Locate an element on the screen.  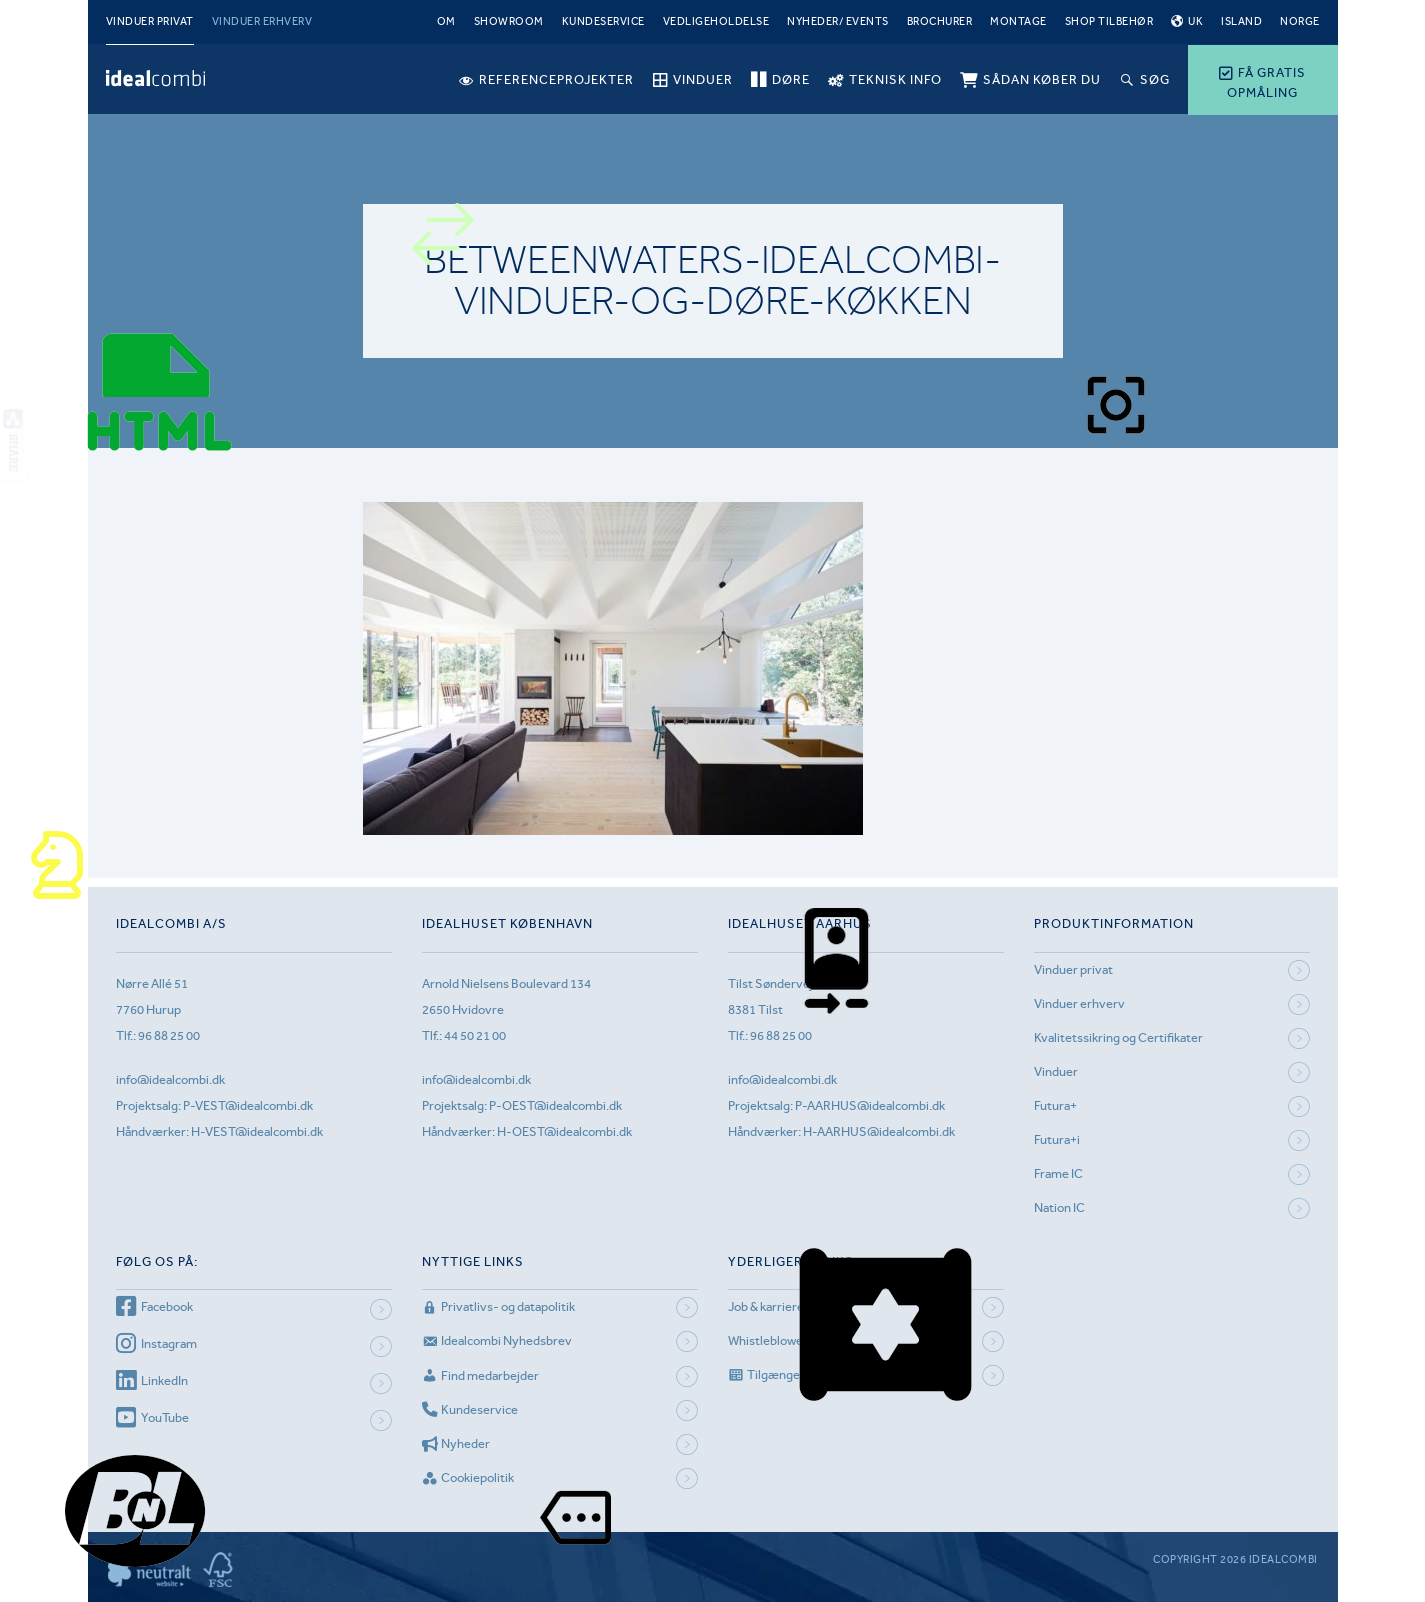
swap or exchange items is located at coordinates (443, 234).